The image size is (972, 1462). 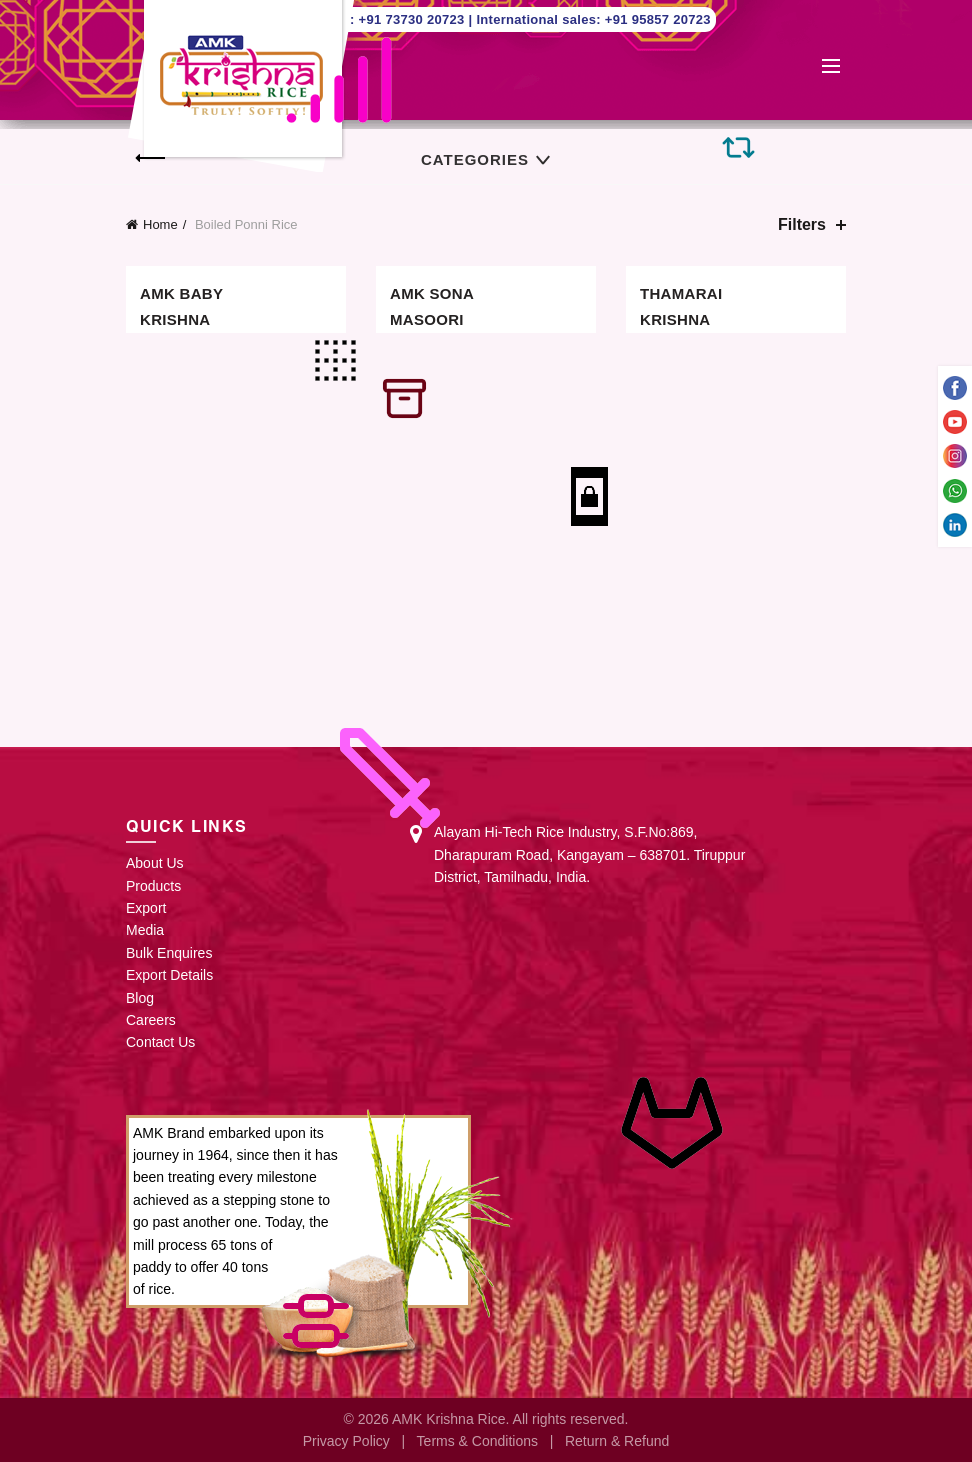 What do you see at coordinates (390, 778) in the screenshot?
I see `access weapons or combat features` at bounding box center [390, 778].